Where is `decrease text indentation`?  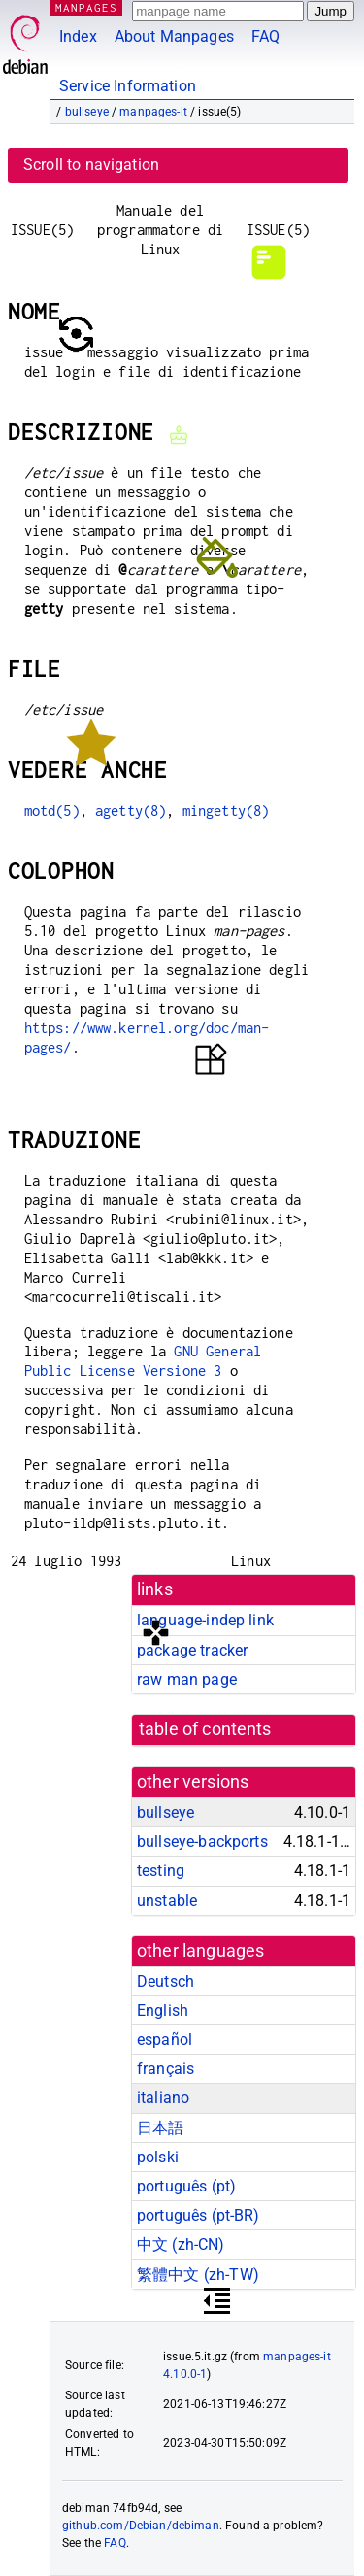 decrease text indentation is located at coordinates (216, 2300).